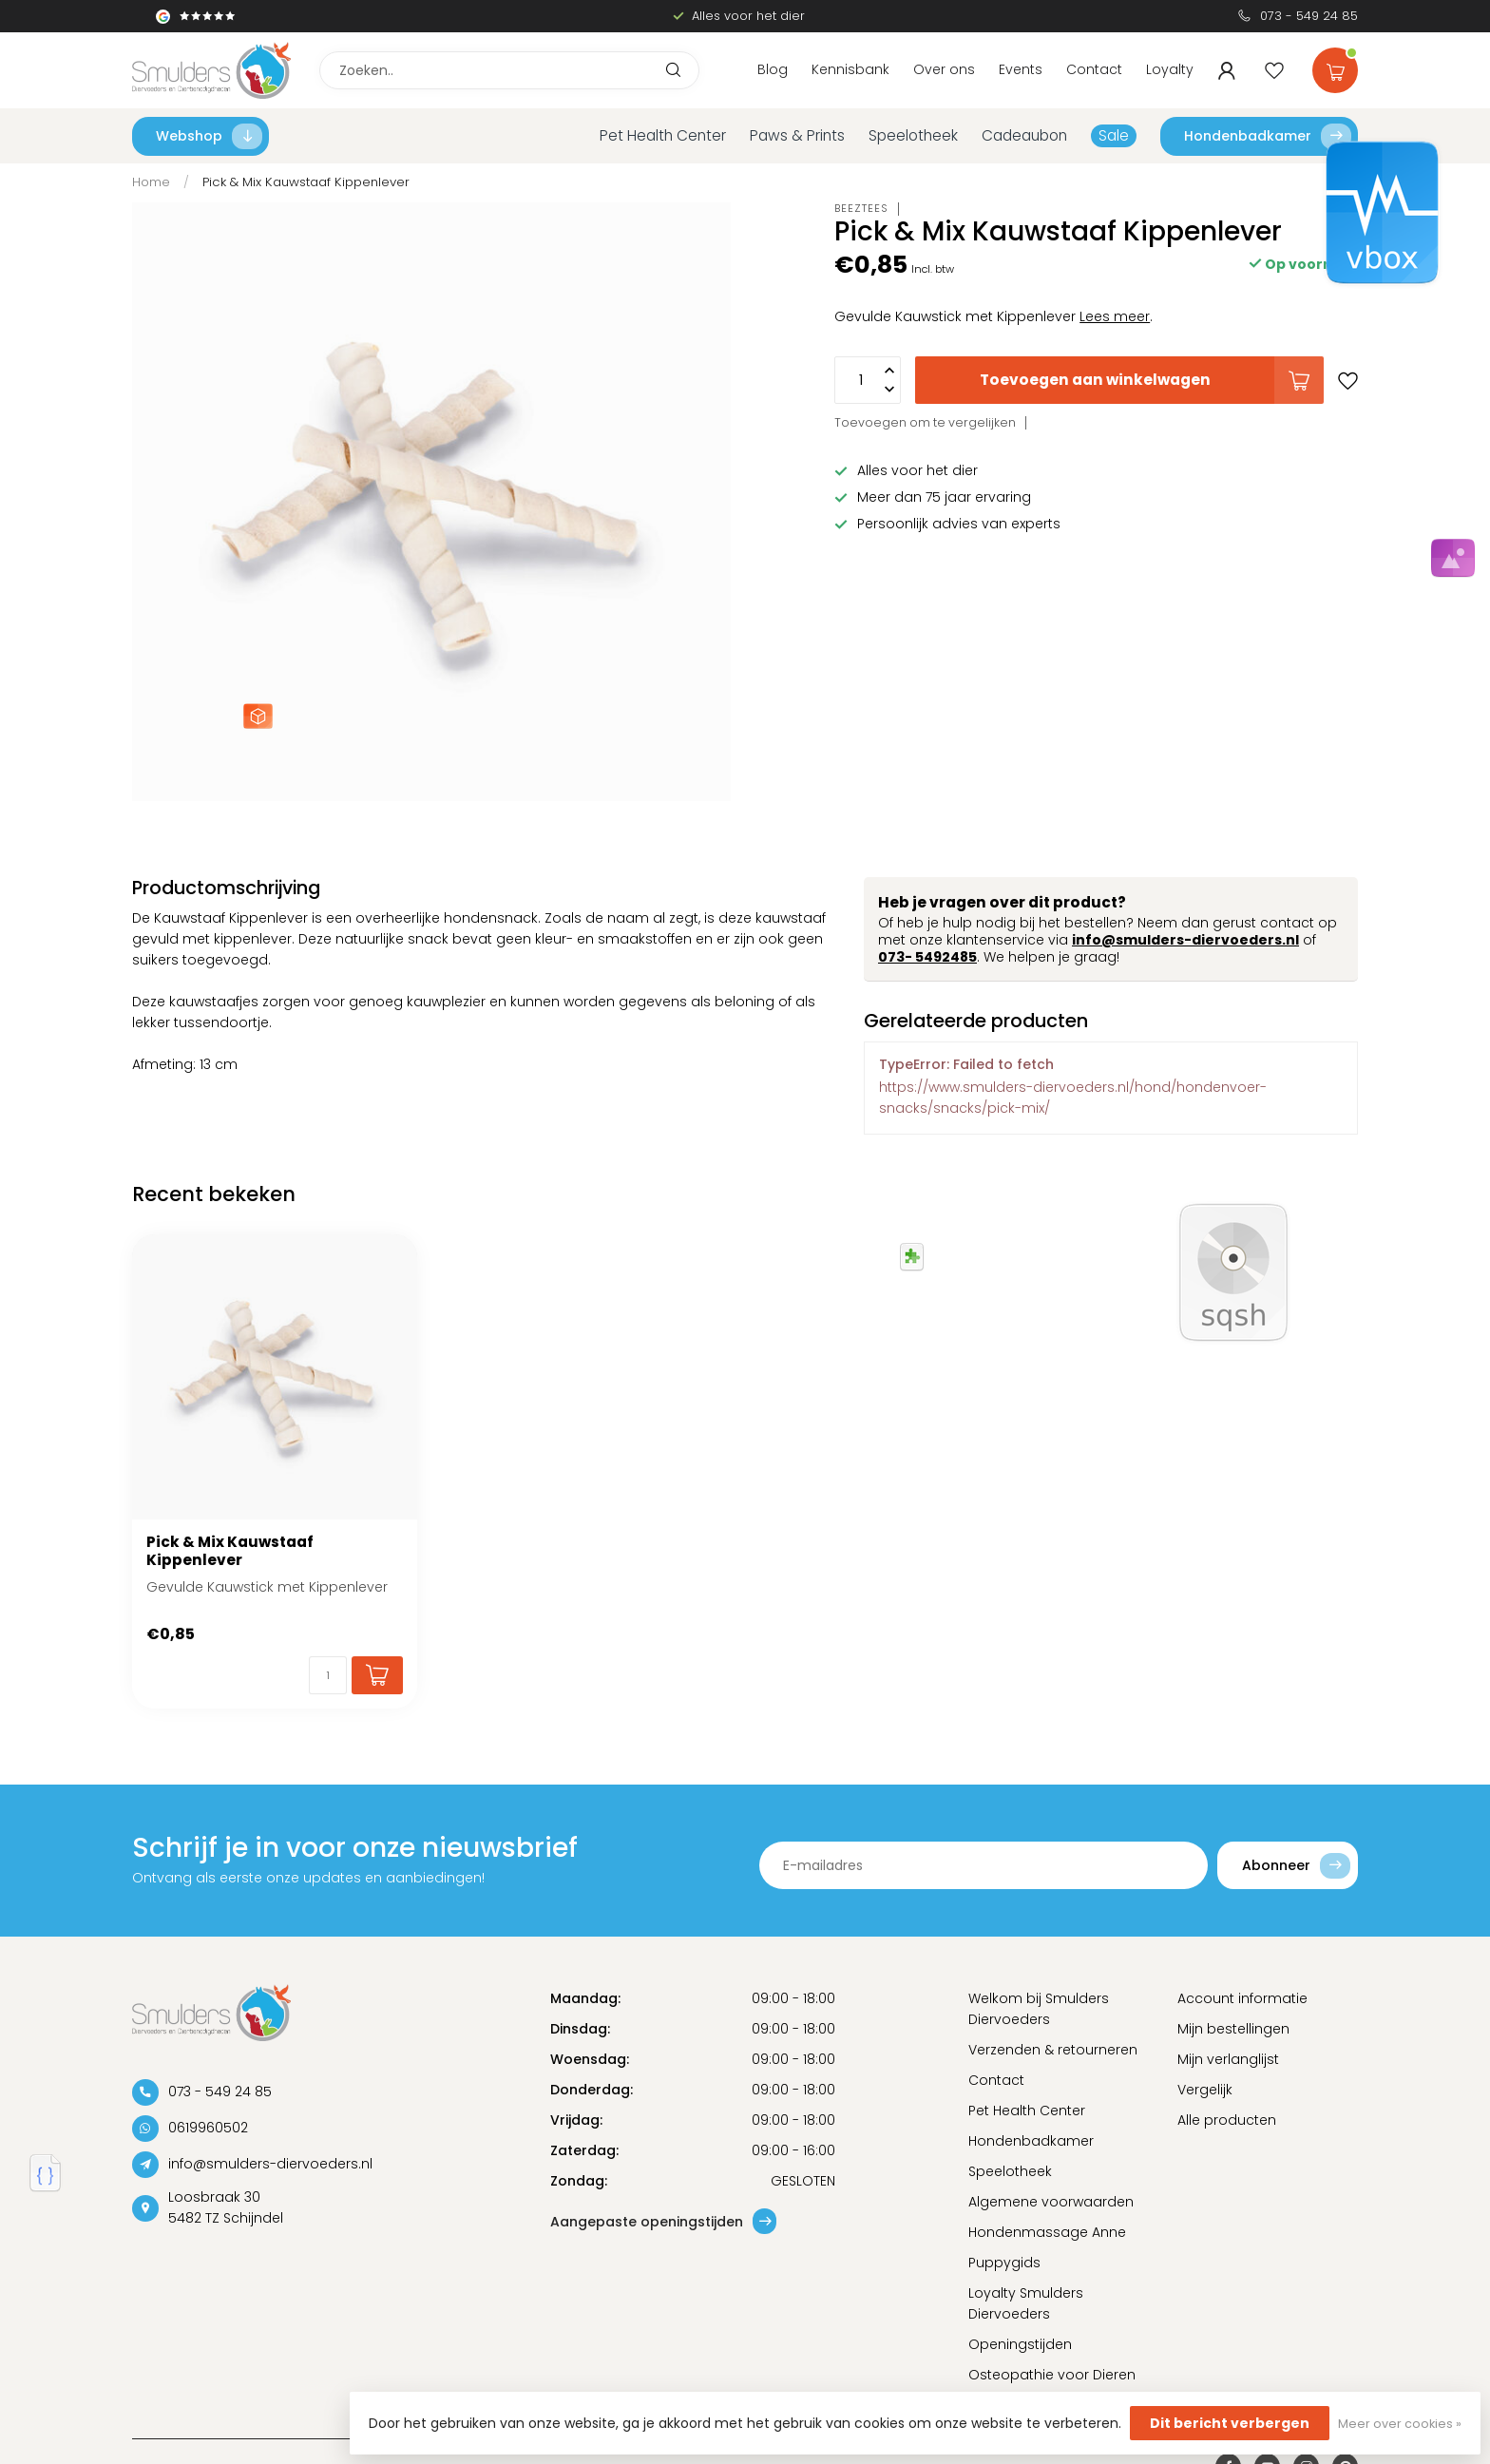 The image size is (1490, 2464). Describe the element at coordinates (911, 1256) in the screenshot. I see `install a browser extension or add-on` at that location.